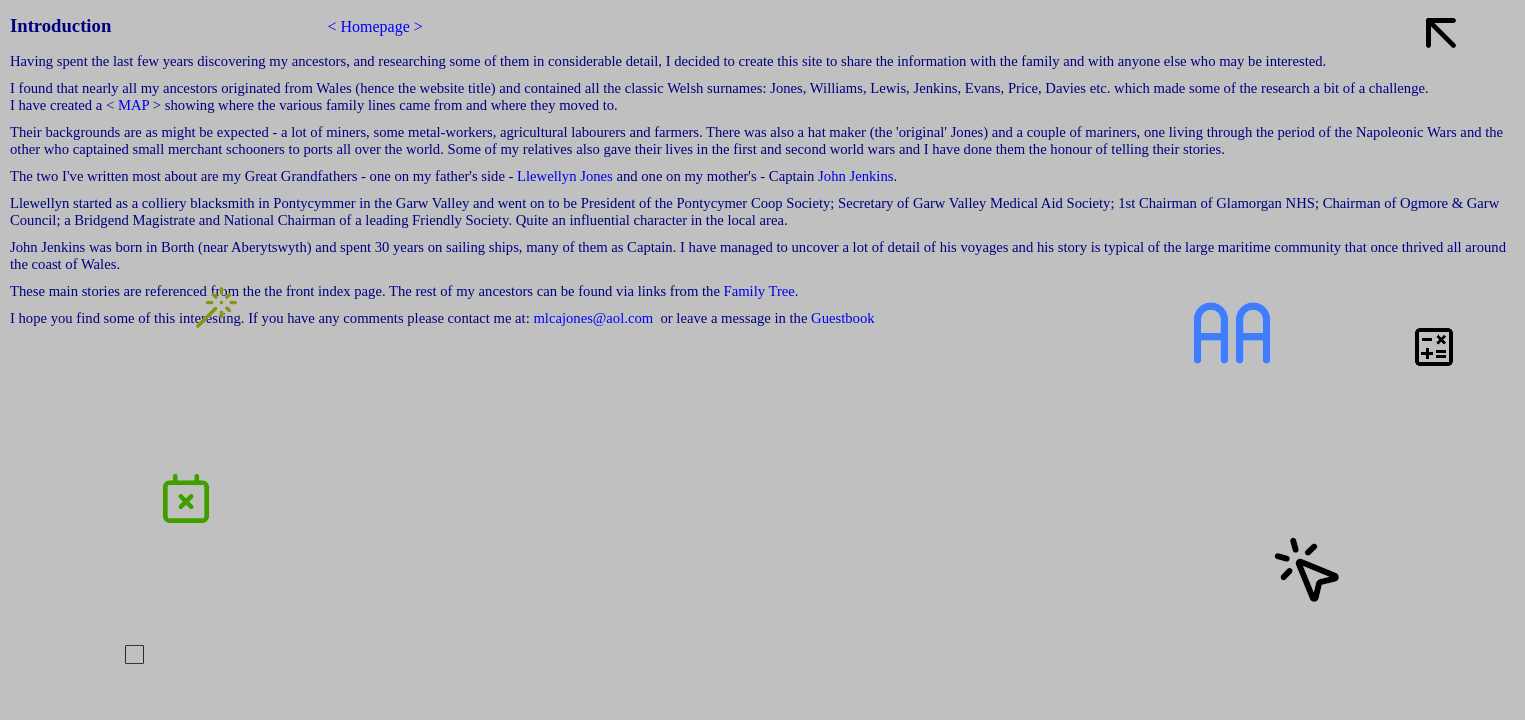 The height and width of the screenshot is (720, 1525). Describe the element at coordinates (215, 308) in the screenshot. I see `apply magic or auto-enhance effects` at that location.